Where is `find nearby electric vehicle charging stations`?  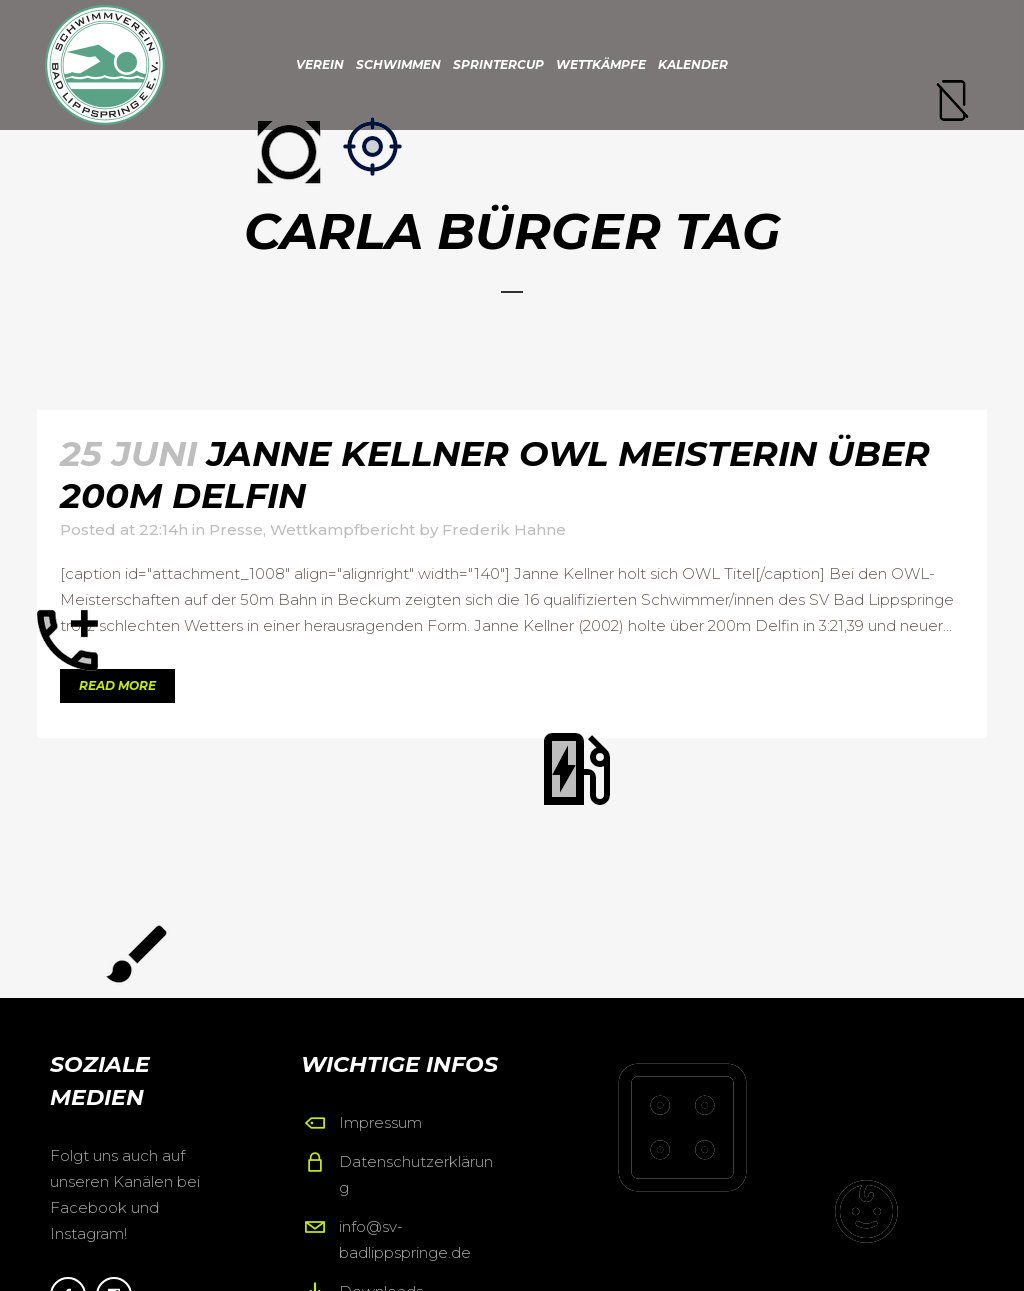
find nearby electric vehicle charging stations is located at coordinates (576, 769).